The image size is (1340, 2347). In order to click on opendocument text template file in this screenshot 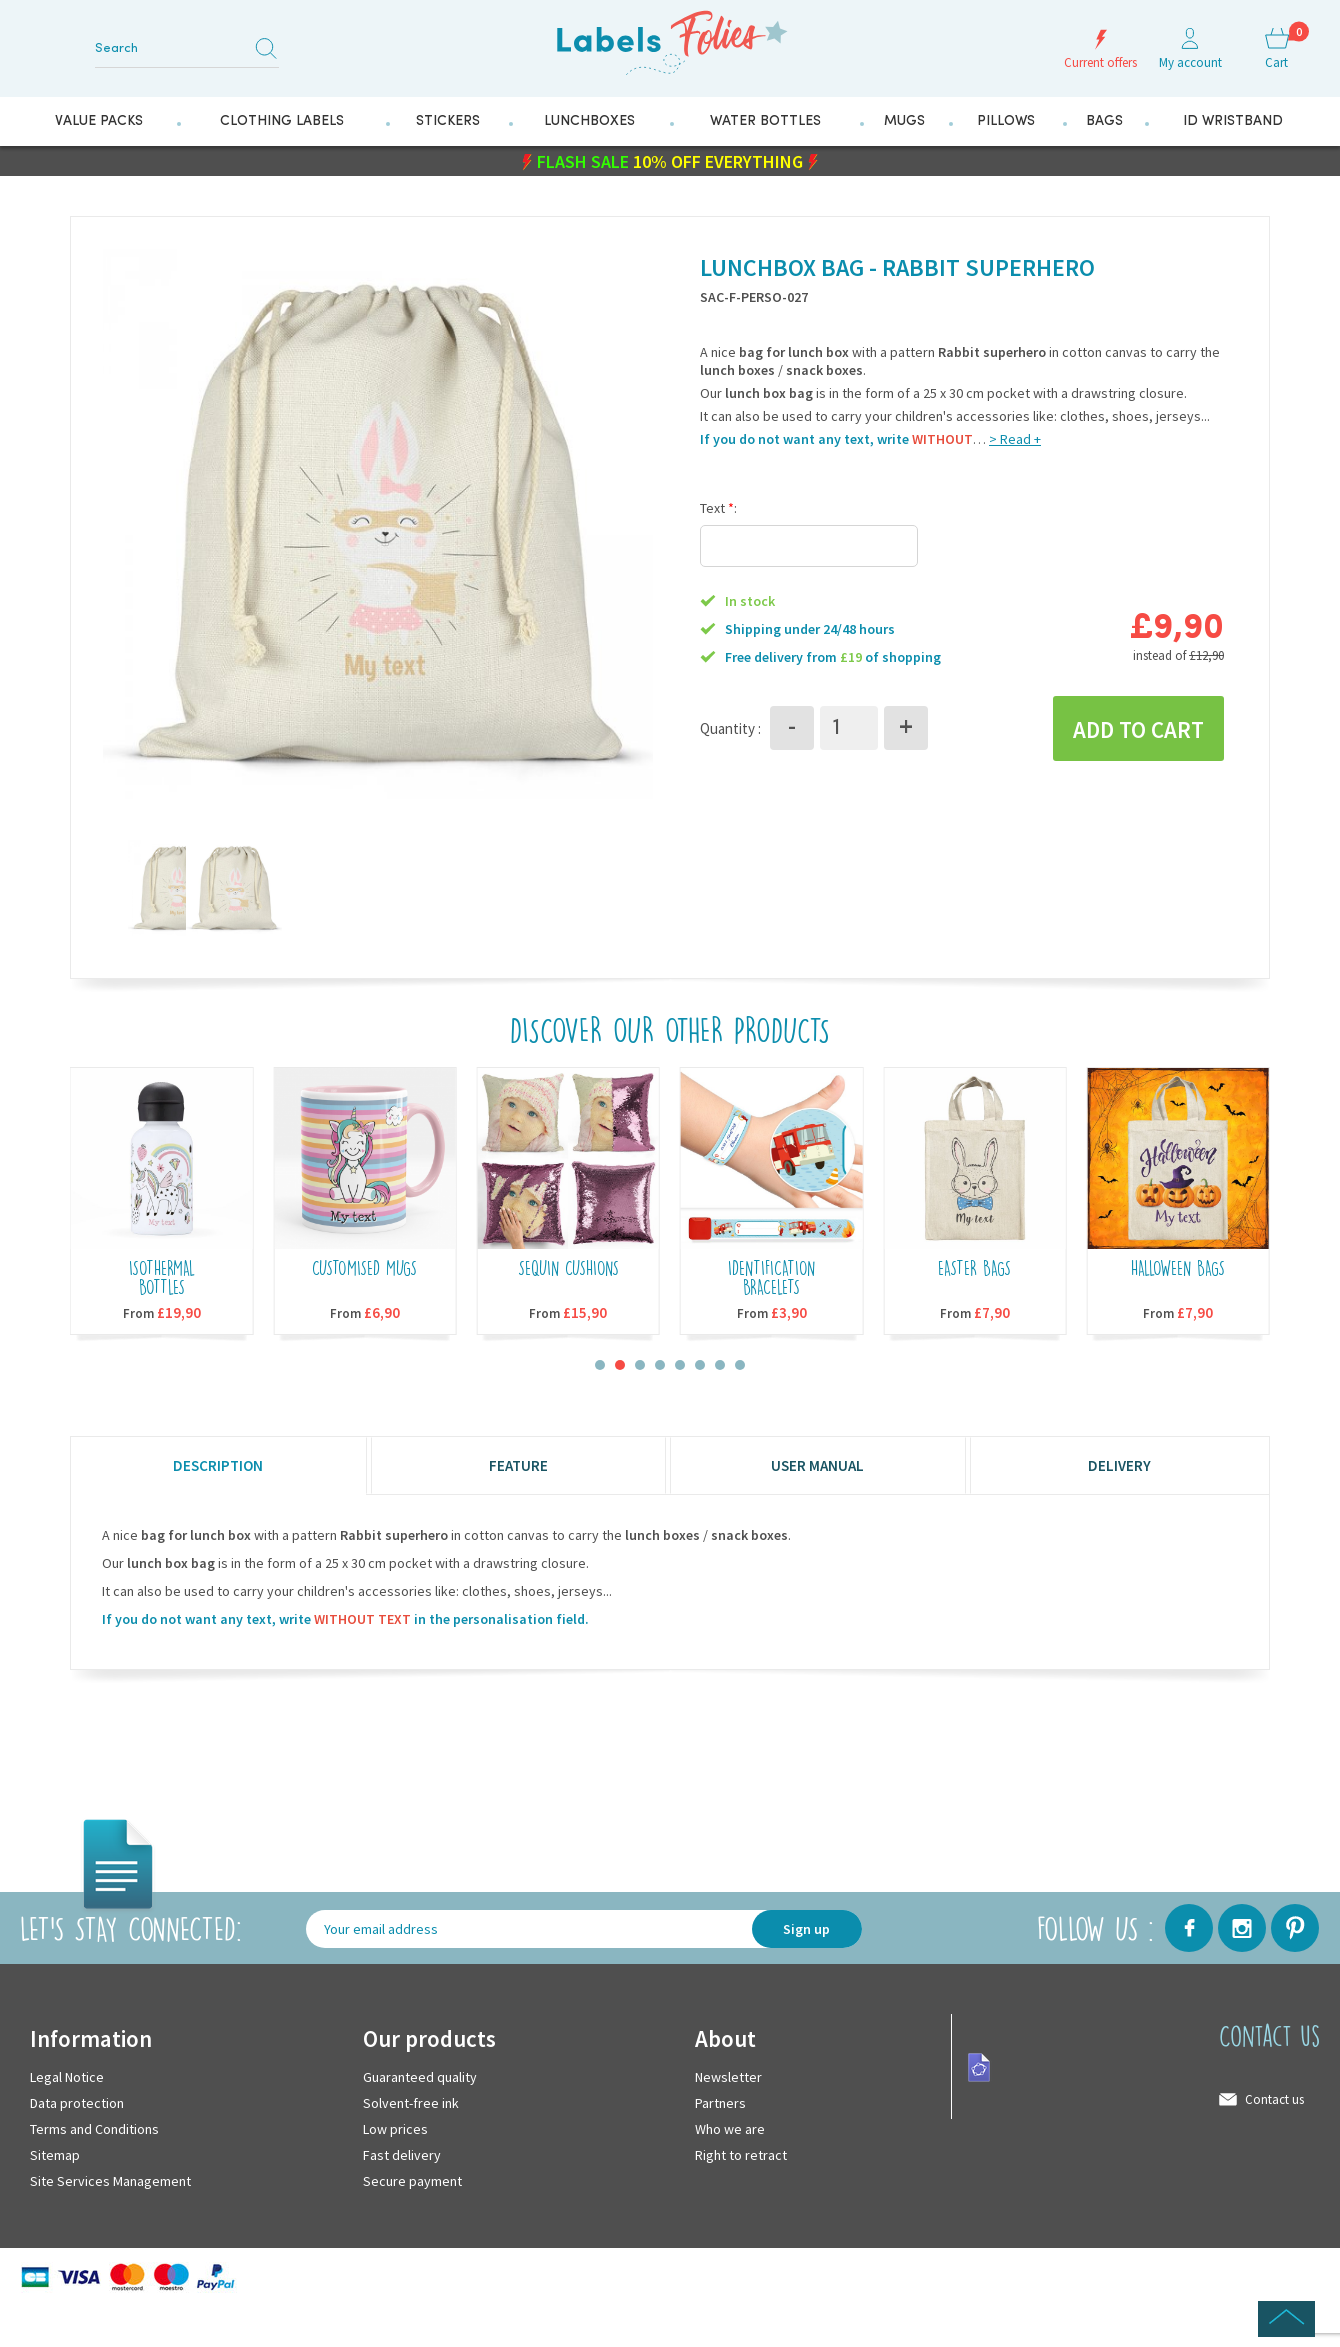, I will do `click(118, 1866)`.